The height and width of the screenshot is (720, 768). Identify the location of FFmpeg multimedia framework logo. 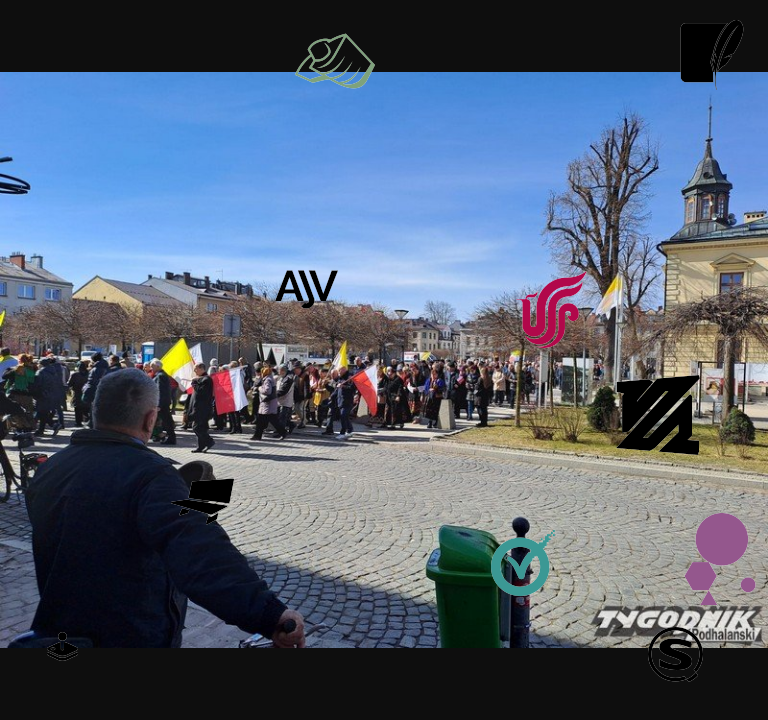
(658, 415).